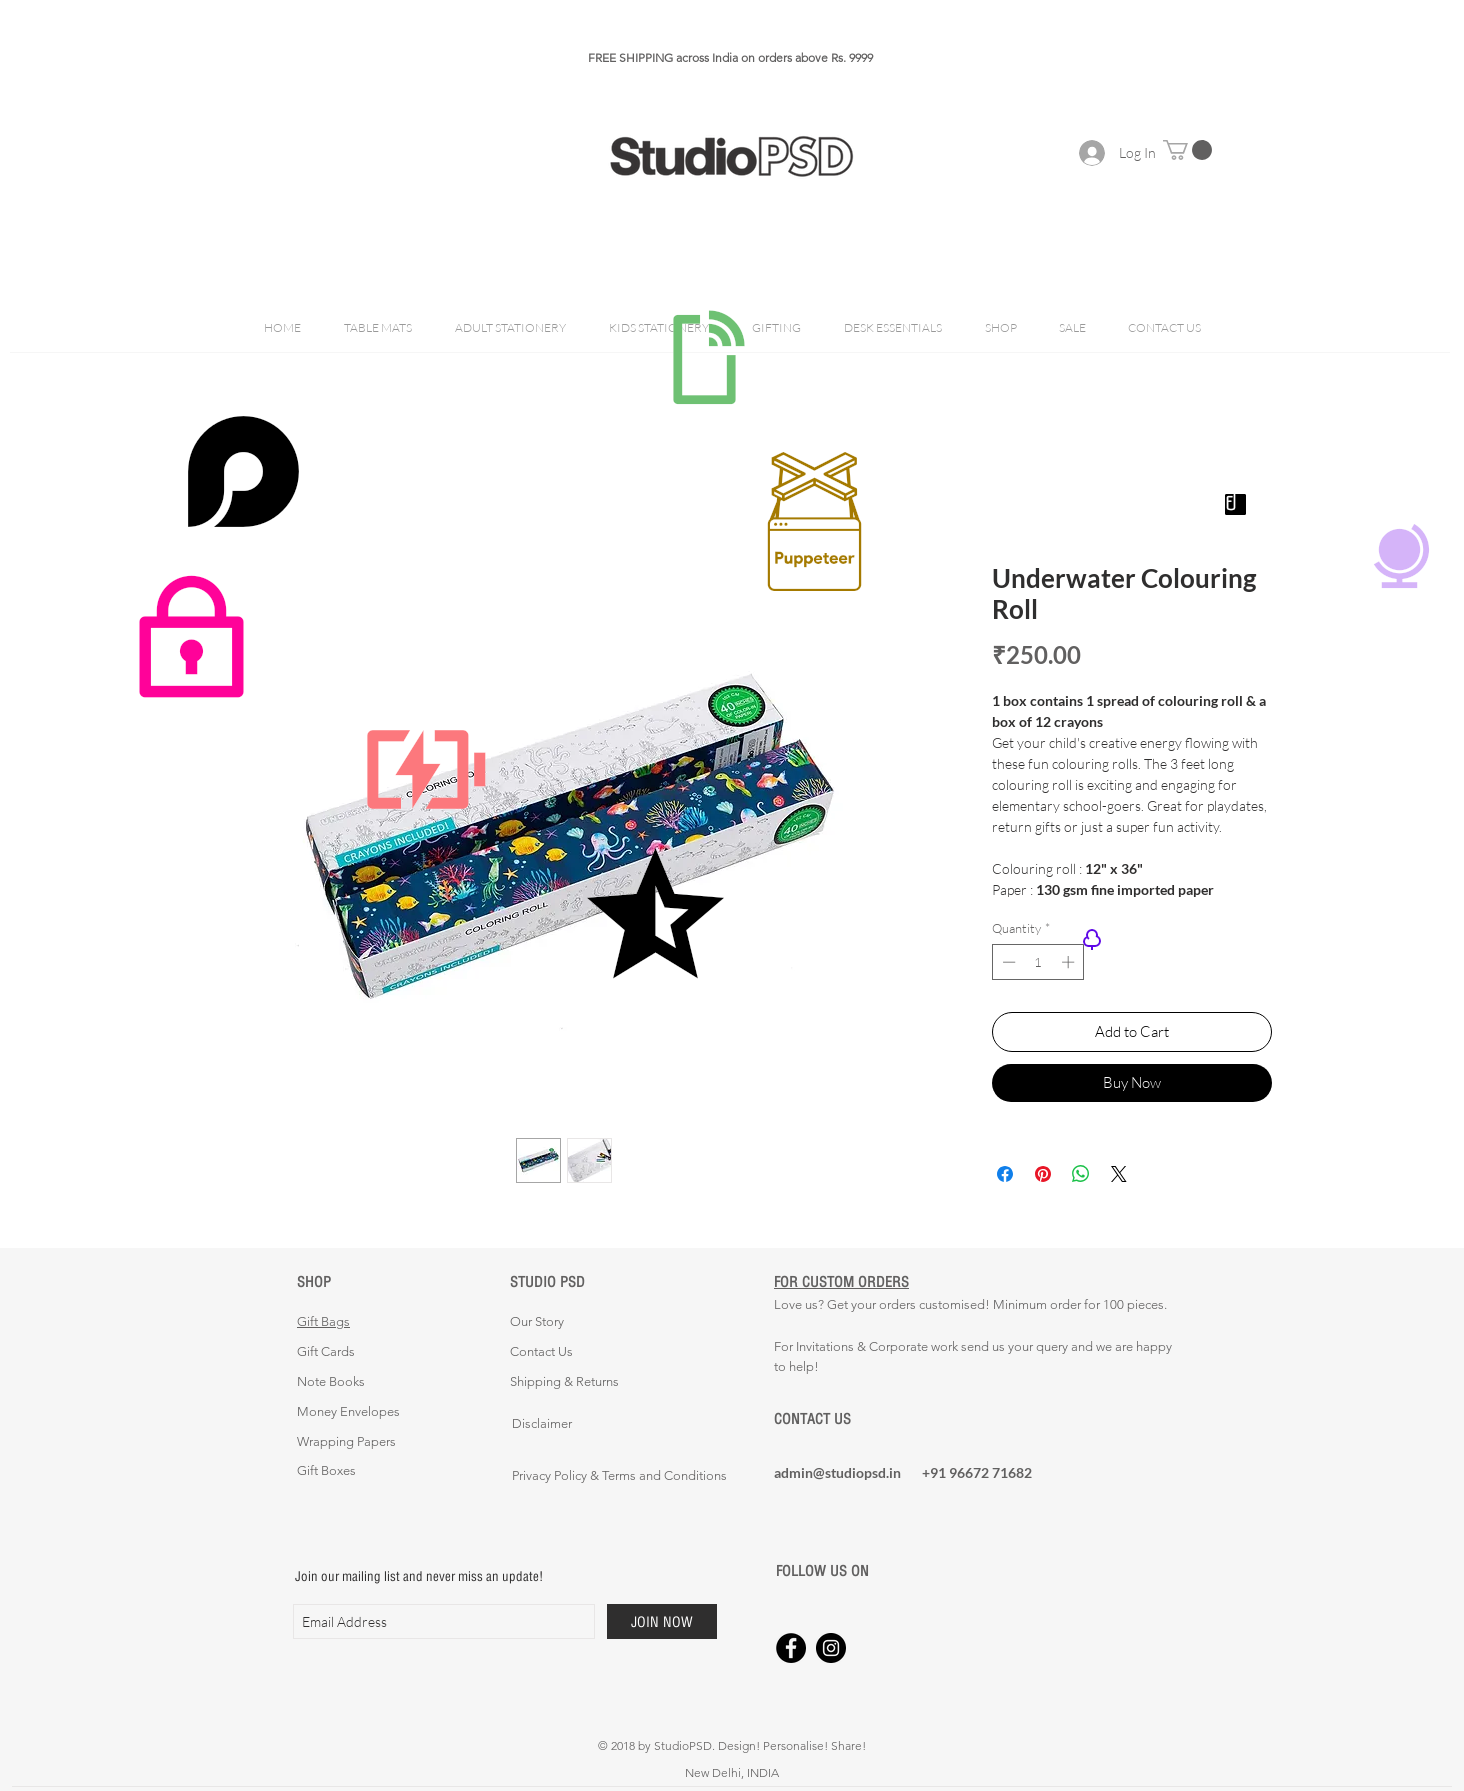  I want to click on enable mobile hotspot, so click(704, 359).